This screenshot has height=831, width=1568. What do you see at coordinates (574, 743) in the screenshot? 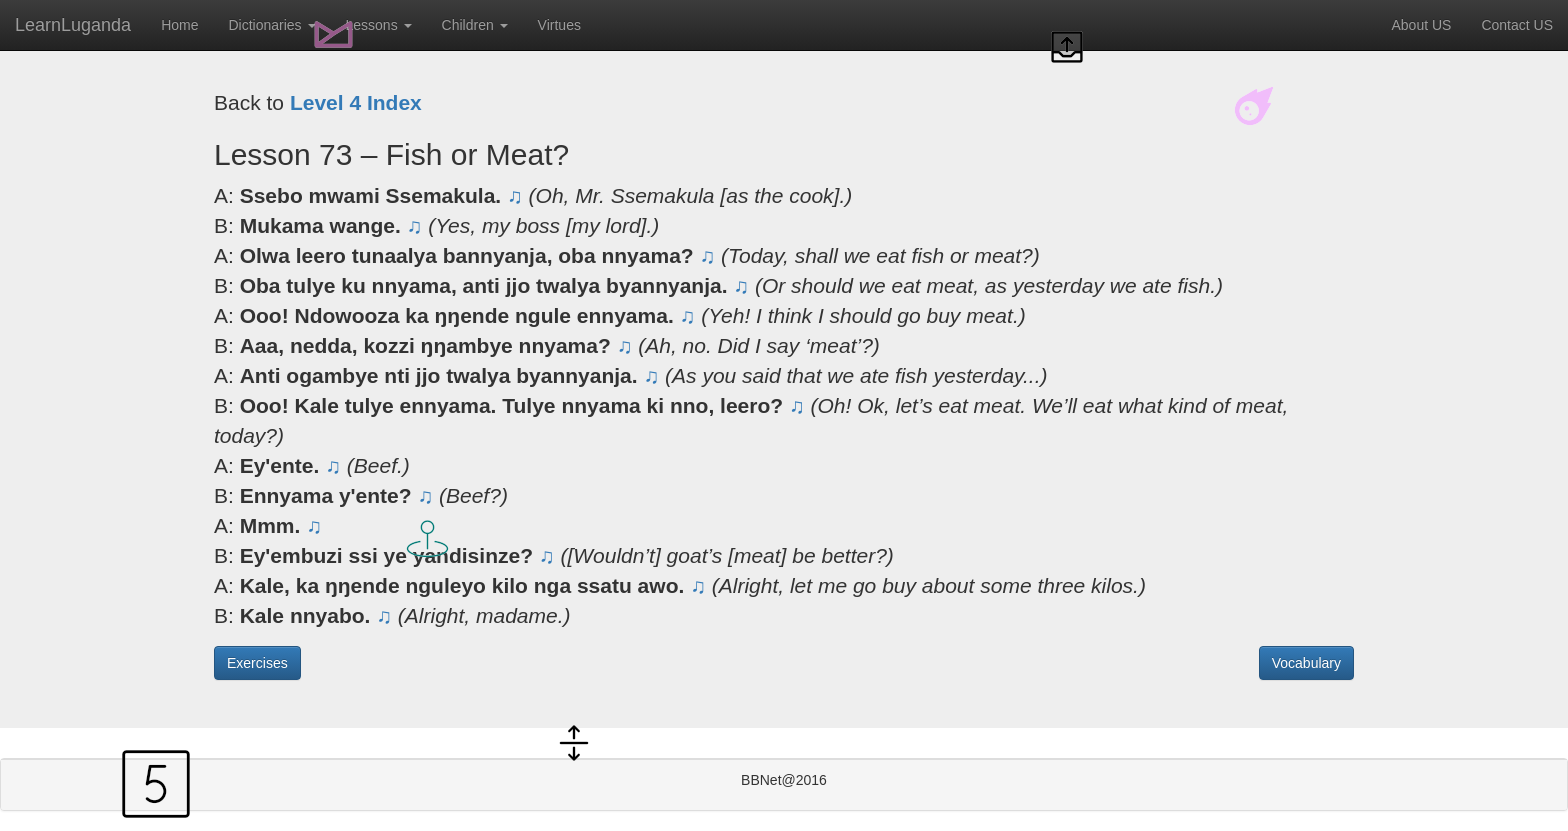
I see `expand content vertically` at bounding box center [574, 743].